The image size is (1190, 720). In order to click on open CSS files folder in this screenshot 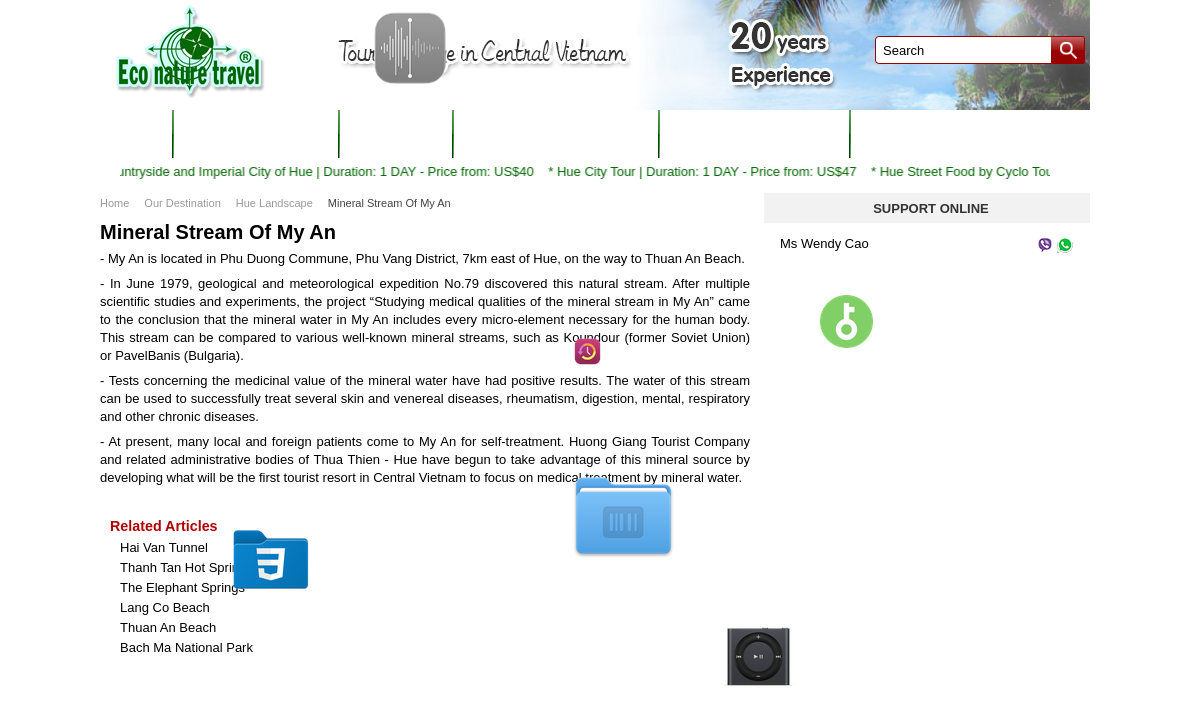, I will do `click(270, 561)`.